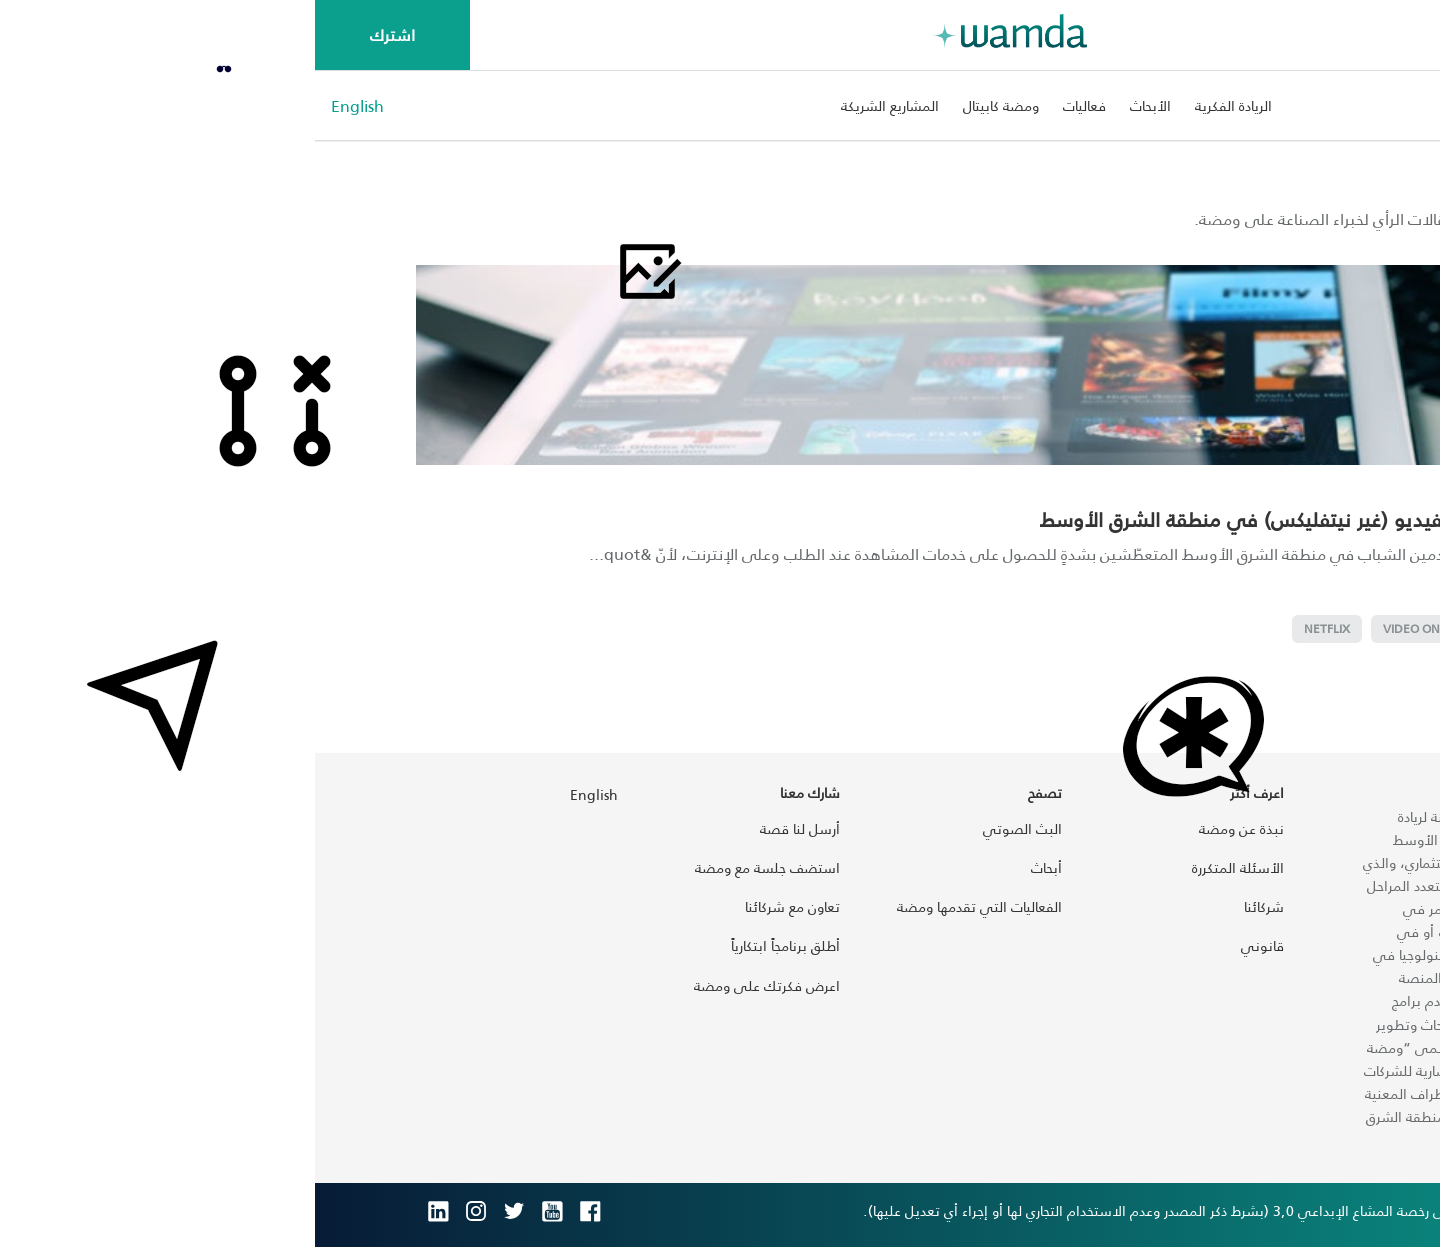 The width and height of the screenshot is (1440, 1247). What do you see at coordinates (224, 69) in the screenshot?
I see `enable reading mode` at bounding box center [224, 69].